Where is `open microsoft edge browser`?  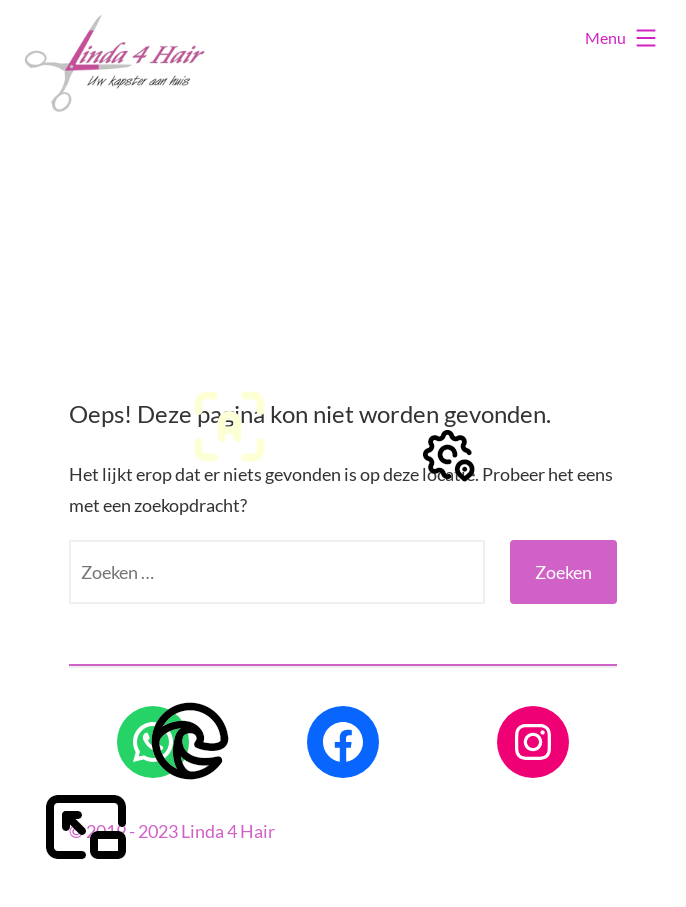
open microsoft edge browser is located at coordinates (190, 741).